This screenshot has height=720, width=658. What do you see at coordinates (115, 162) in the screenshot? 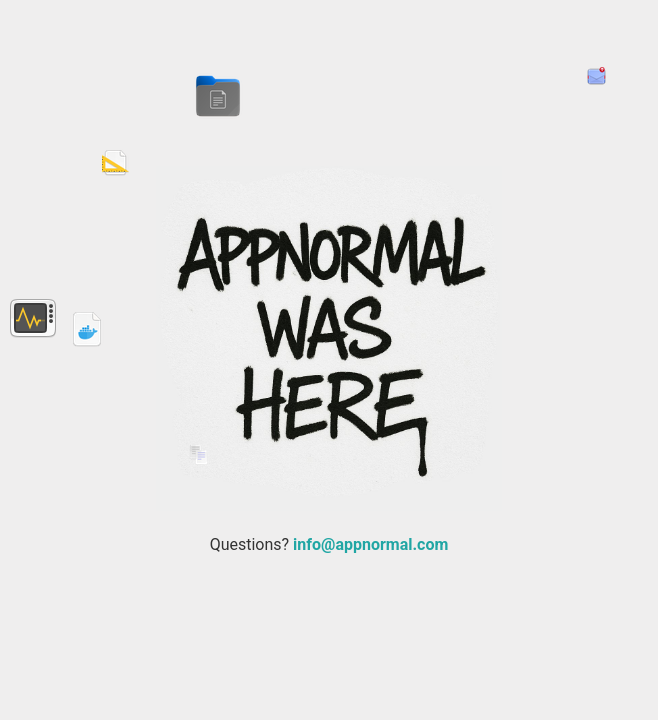
I see `configure page layout and formatting options` at bounding box center [115, 162].